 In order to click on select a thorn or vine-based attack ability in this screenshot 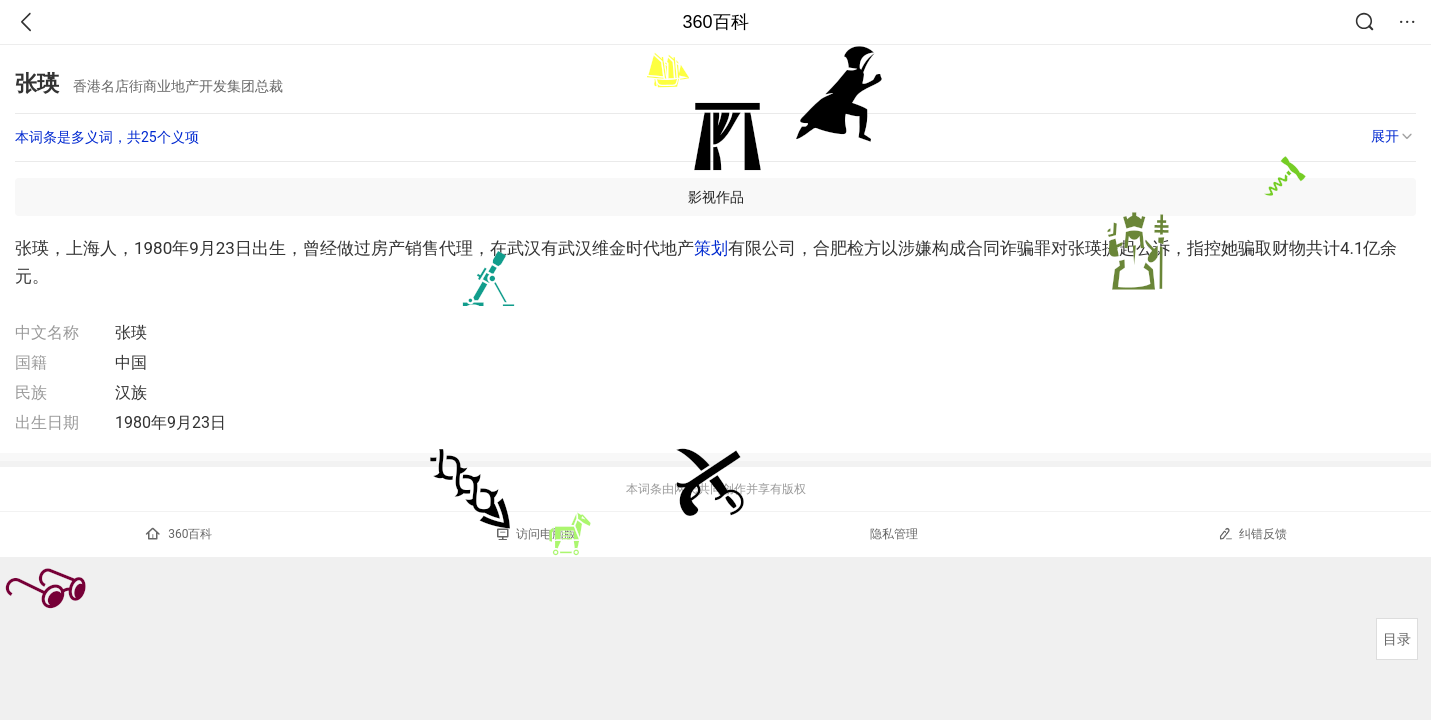, I will do `click(470, 489)`.